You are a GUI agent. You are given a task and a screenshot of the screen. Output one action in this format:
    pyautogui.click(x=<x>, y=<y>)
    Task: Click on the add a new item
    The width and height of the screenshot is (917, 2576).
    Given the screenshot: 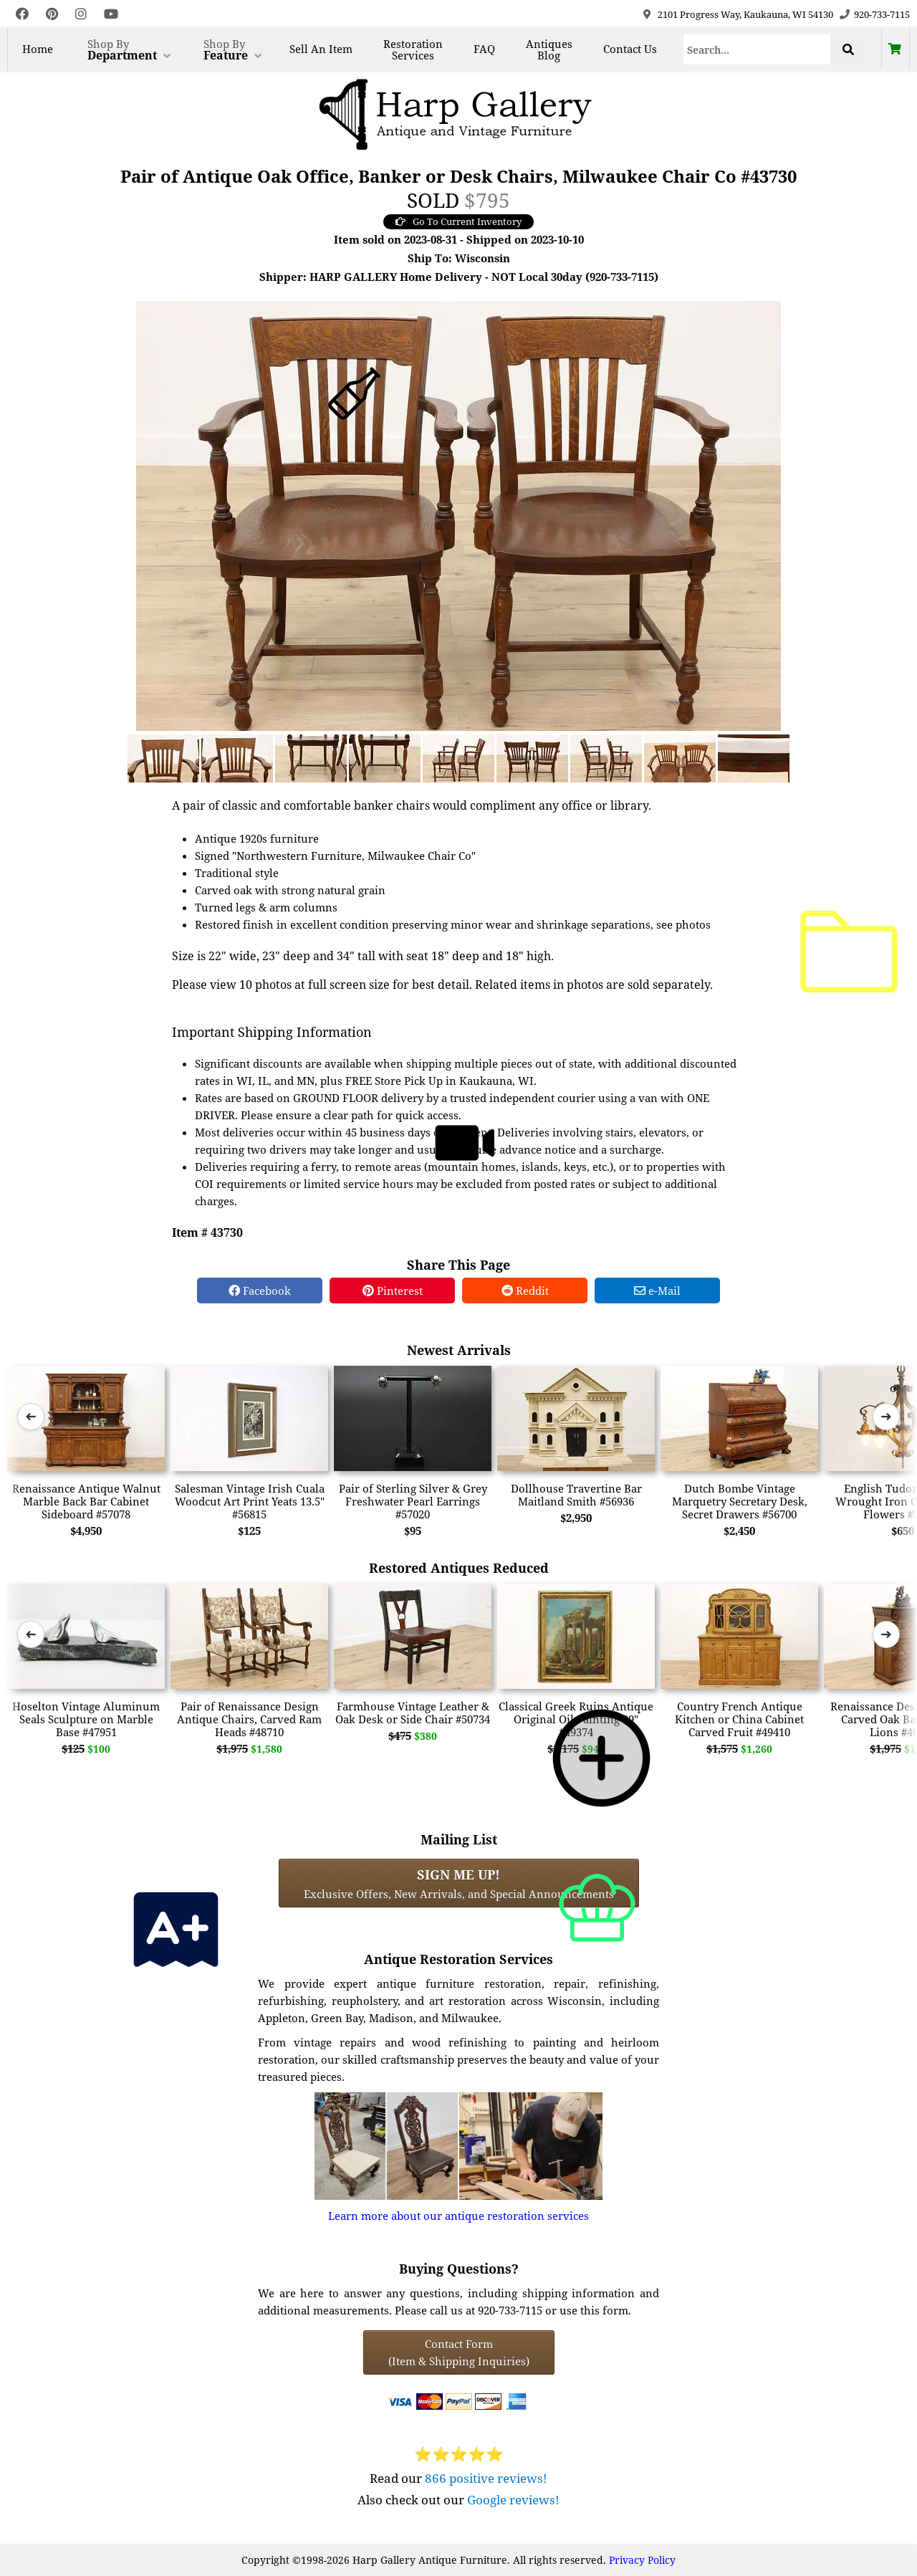 What is the action you would take?
    pyautogui.click(x=601, y=1758)
    